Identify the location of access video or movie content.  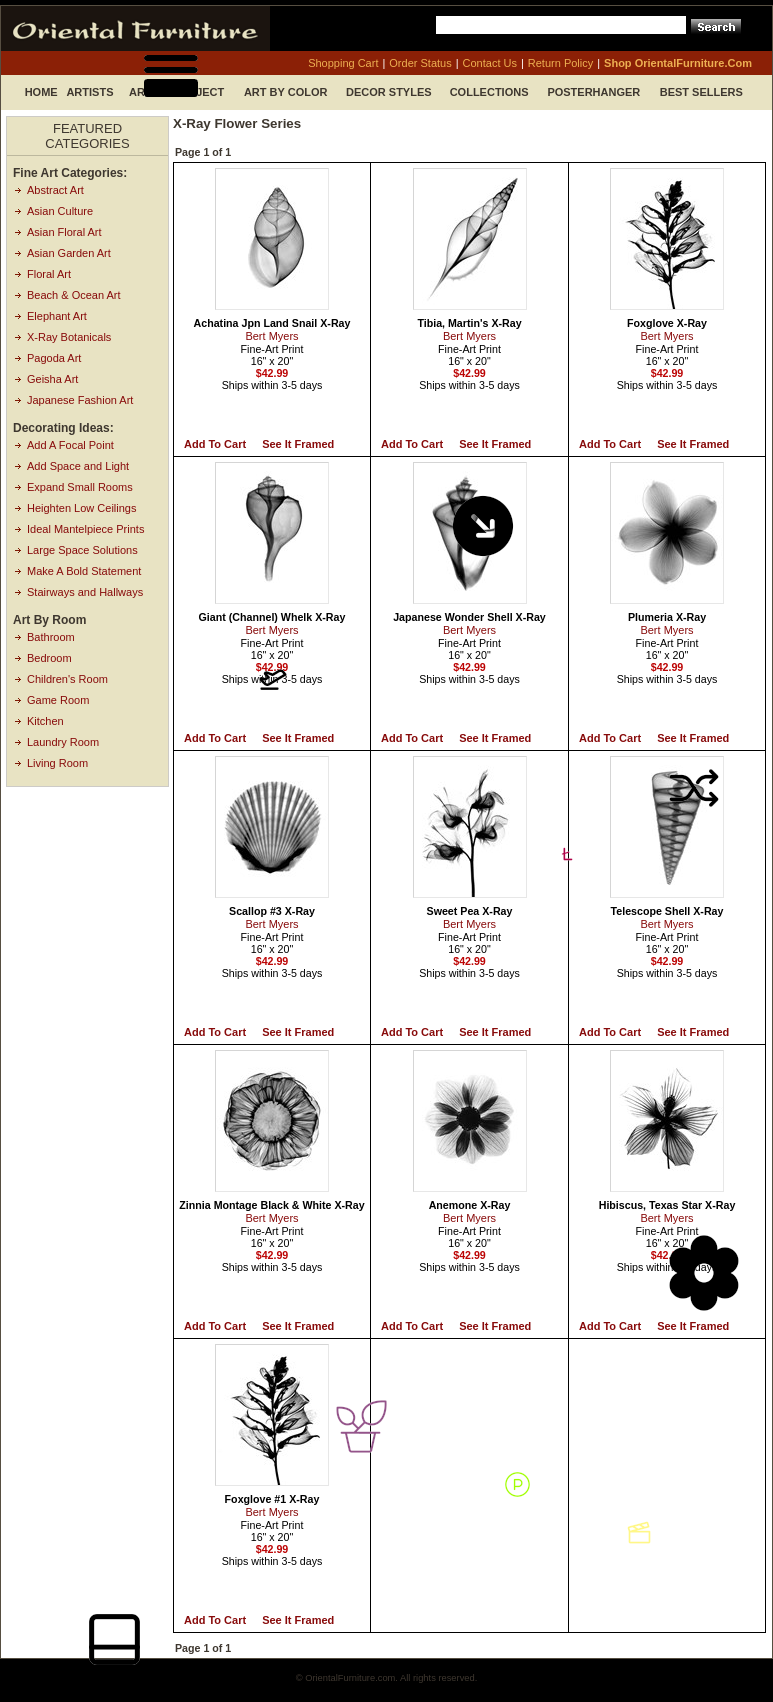
(639, 1533).